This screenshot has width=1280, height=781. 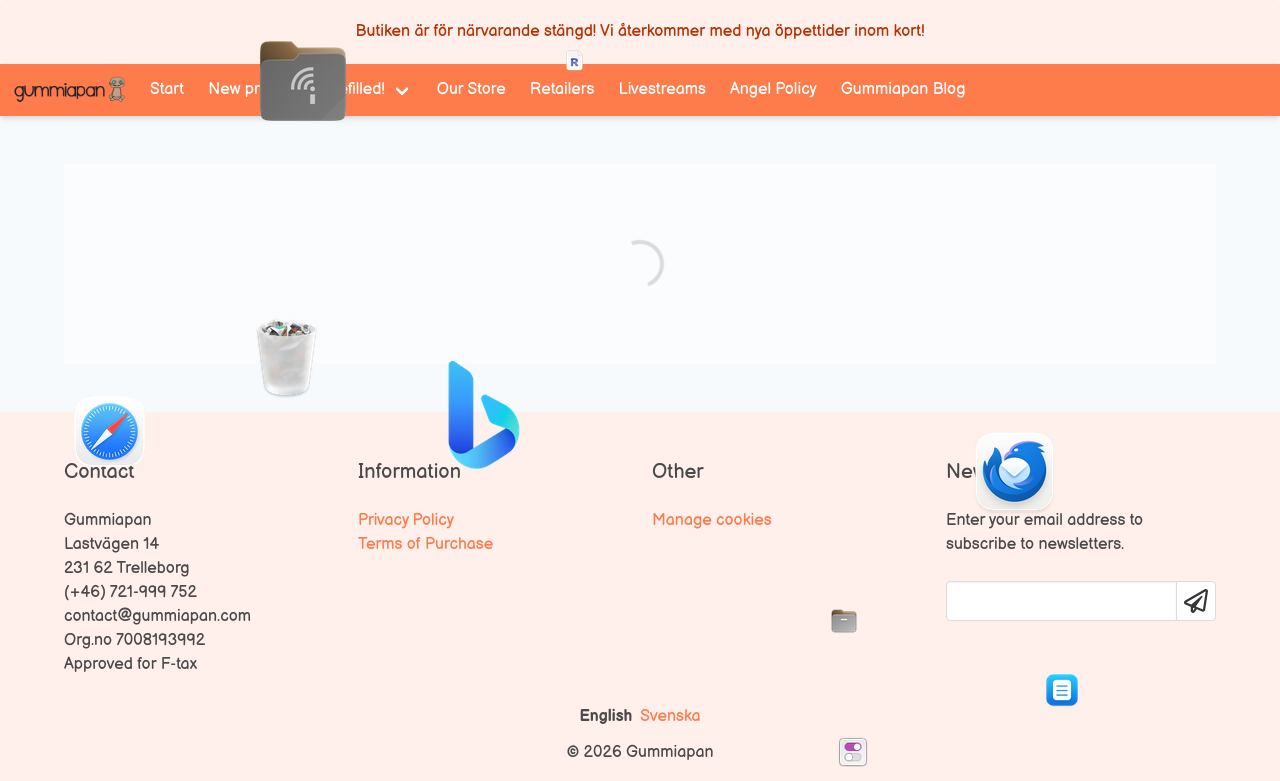 What do you see at coordinates (844, 621) in the screenshot?
I see `open the file manager application` at bounding box center [844, 621].